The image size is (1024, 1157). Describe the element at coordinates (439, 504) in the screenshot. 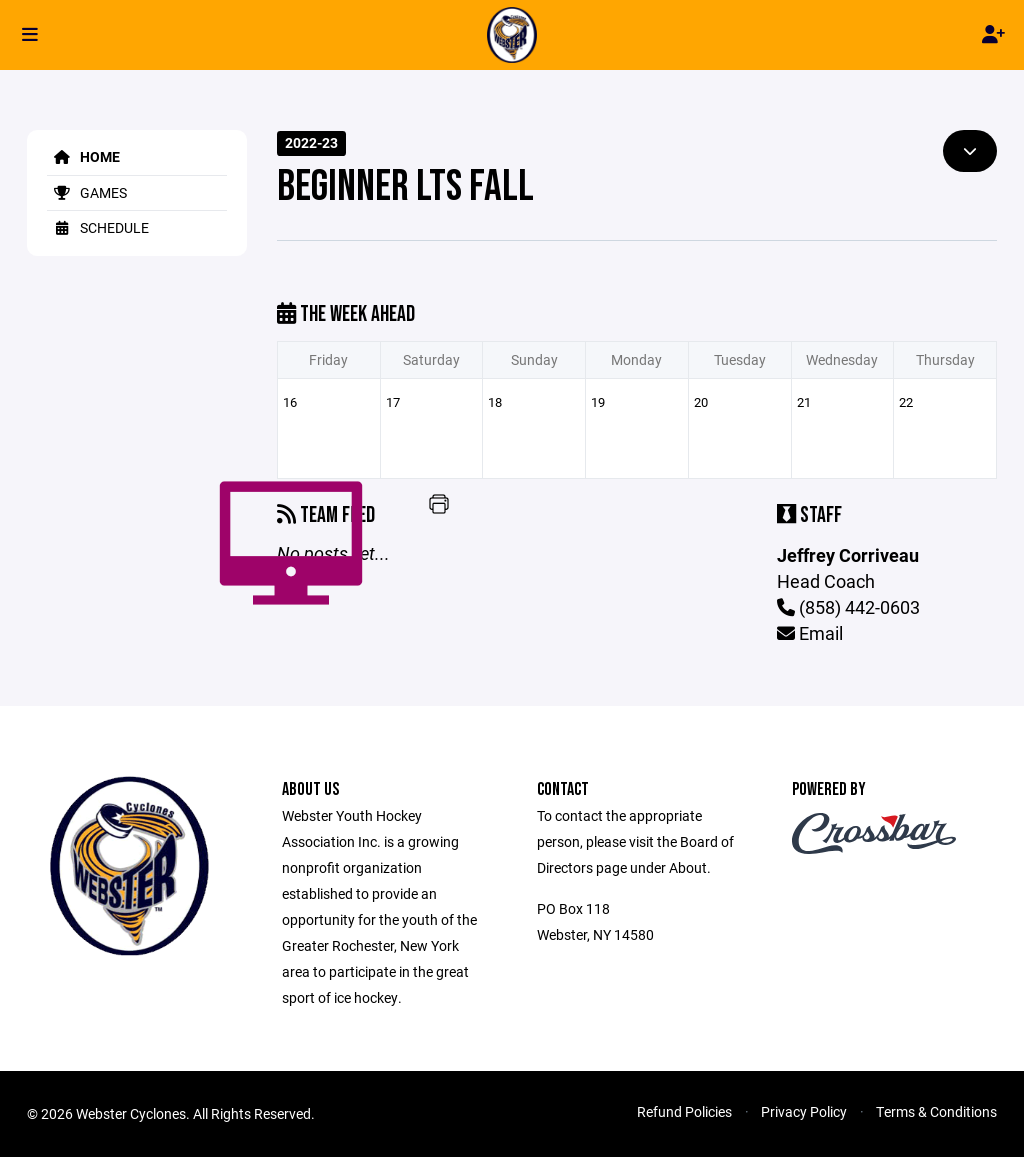

I see `print the current document` at that location.